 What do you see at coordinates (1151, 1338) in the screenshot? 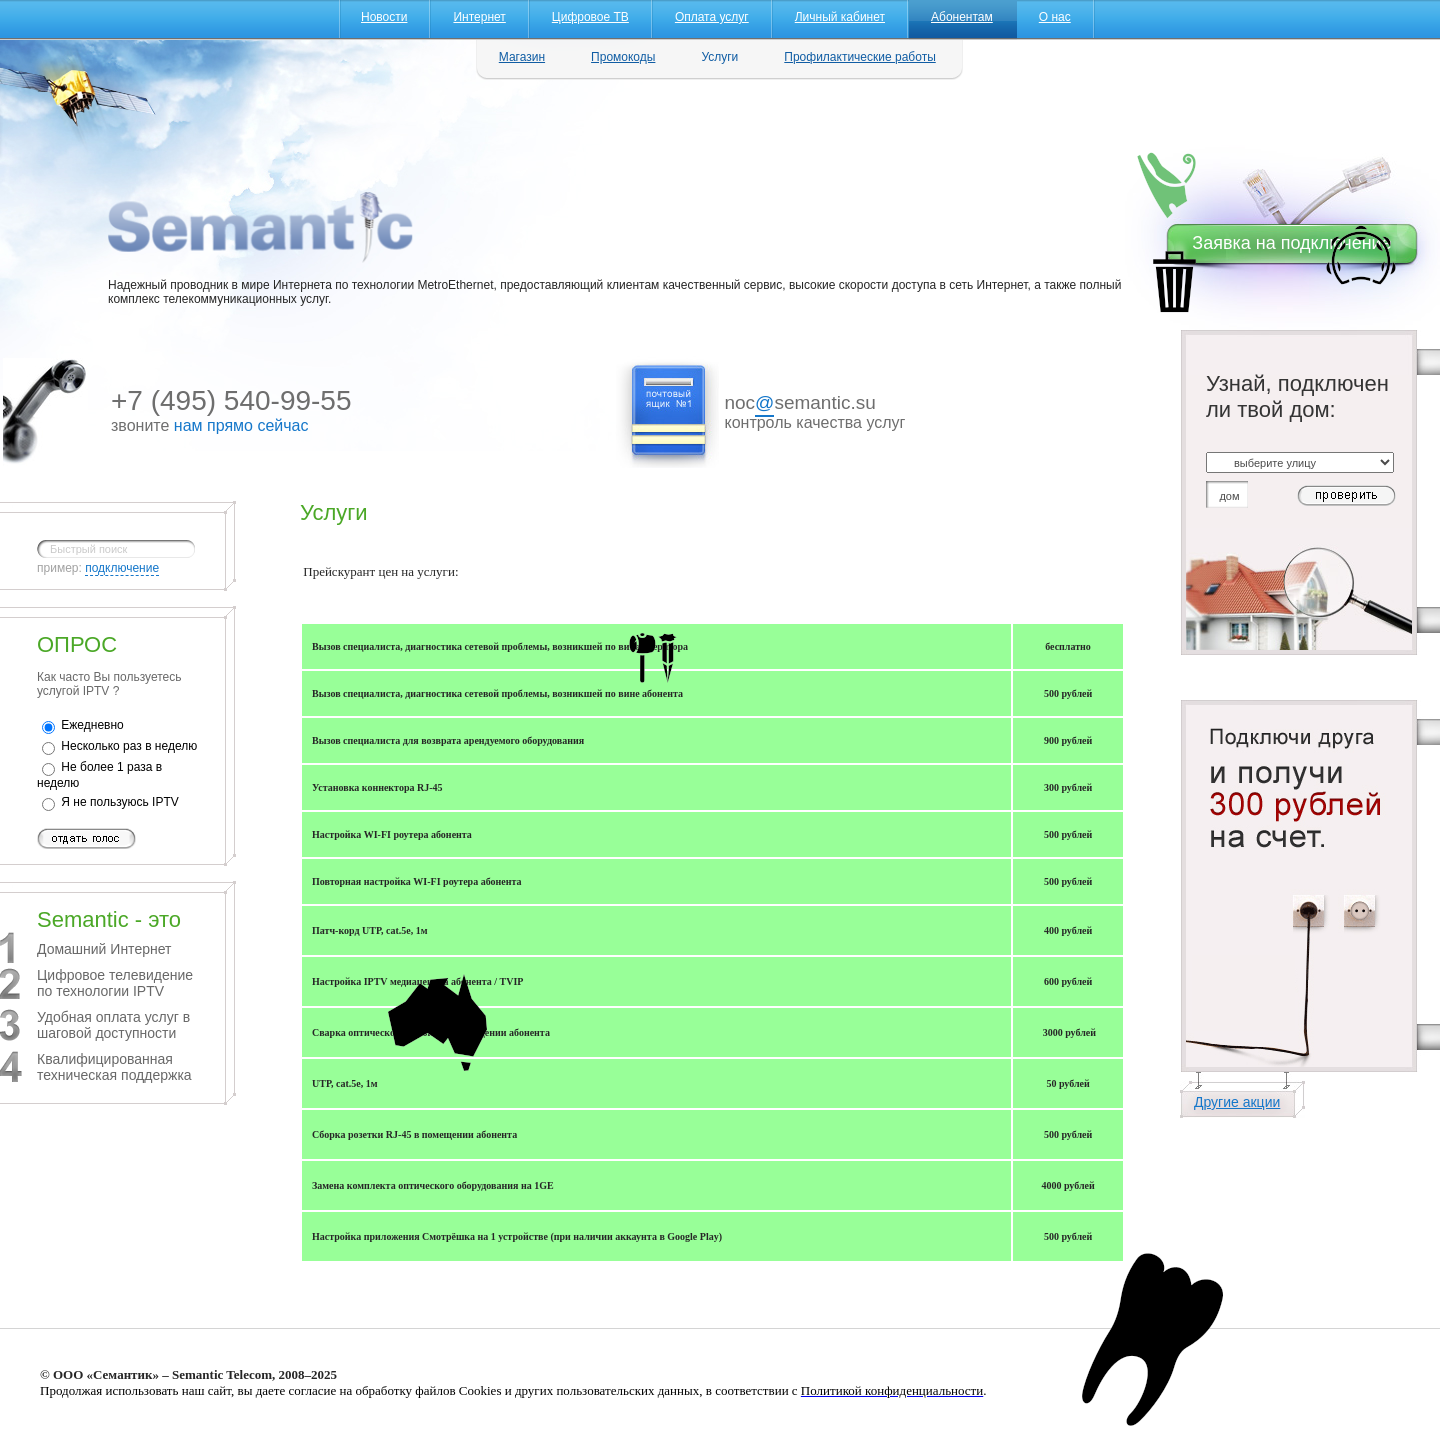
I see `access dental health information` at bounding box center [1151, 1338].